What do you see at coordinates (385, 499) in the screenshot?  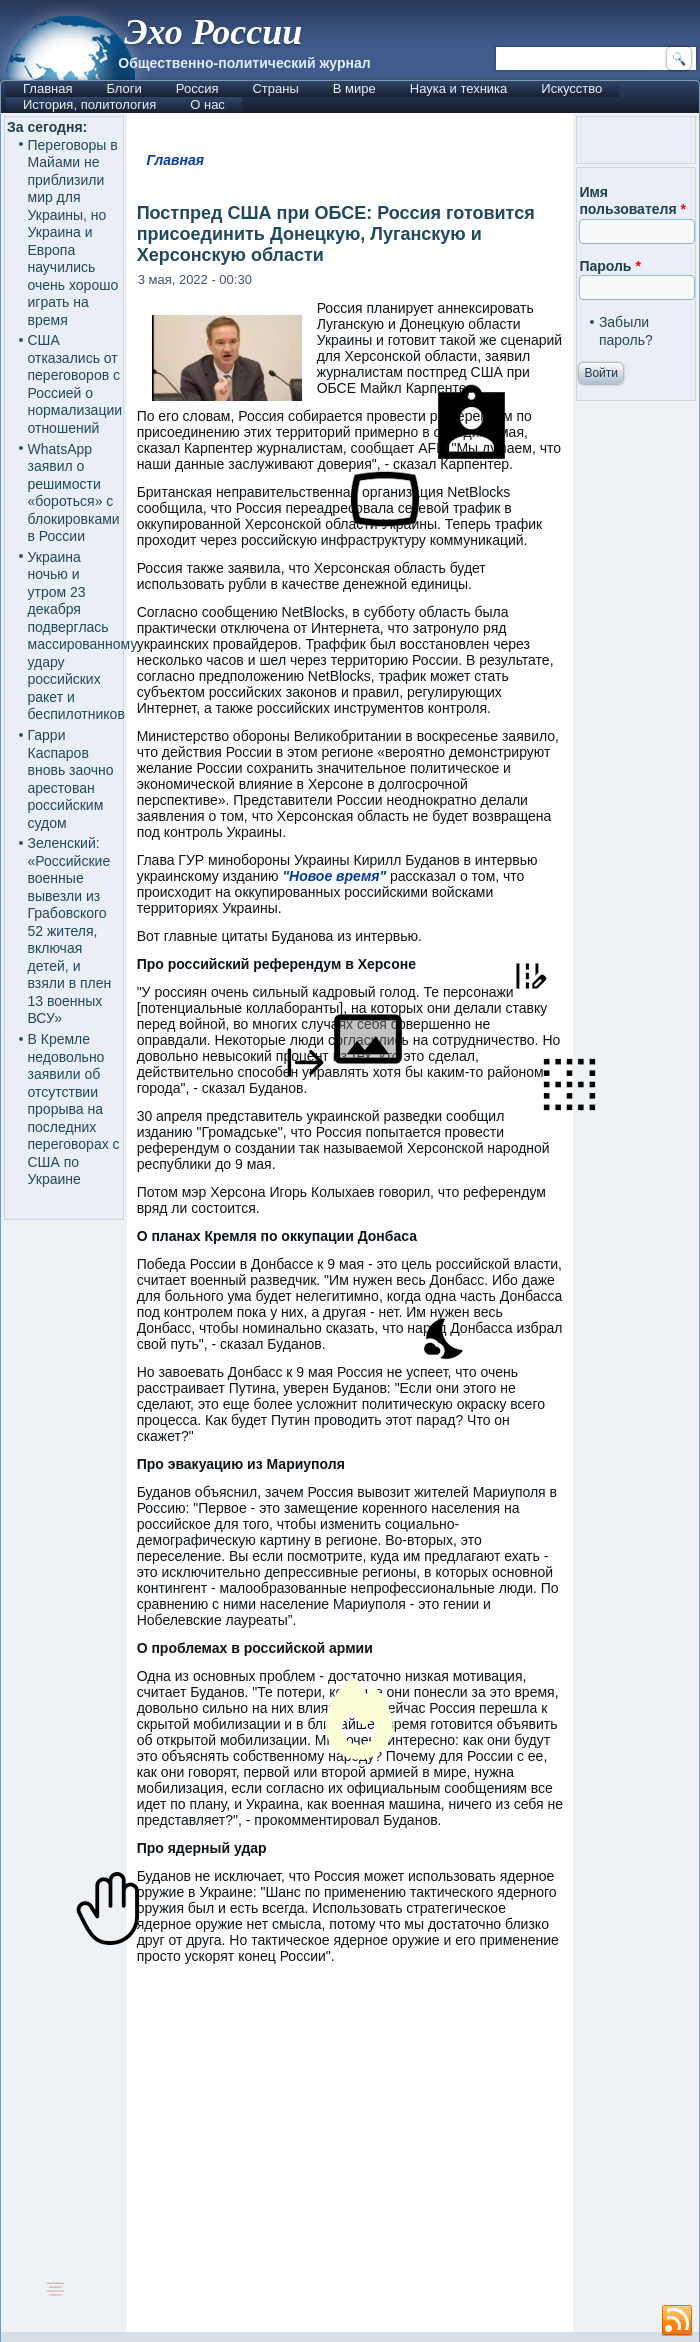 I see `switch to wide-angle or panorama camera mode` at bounding box center [385, 499].